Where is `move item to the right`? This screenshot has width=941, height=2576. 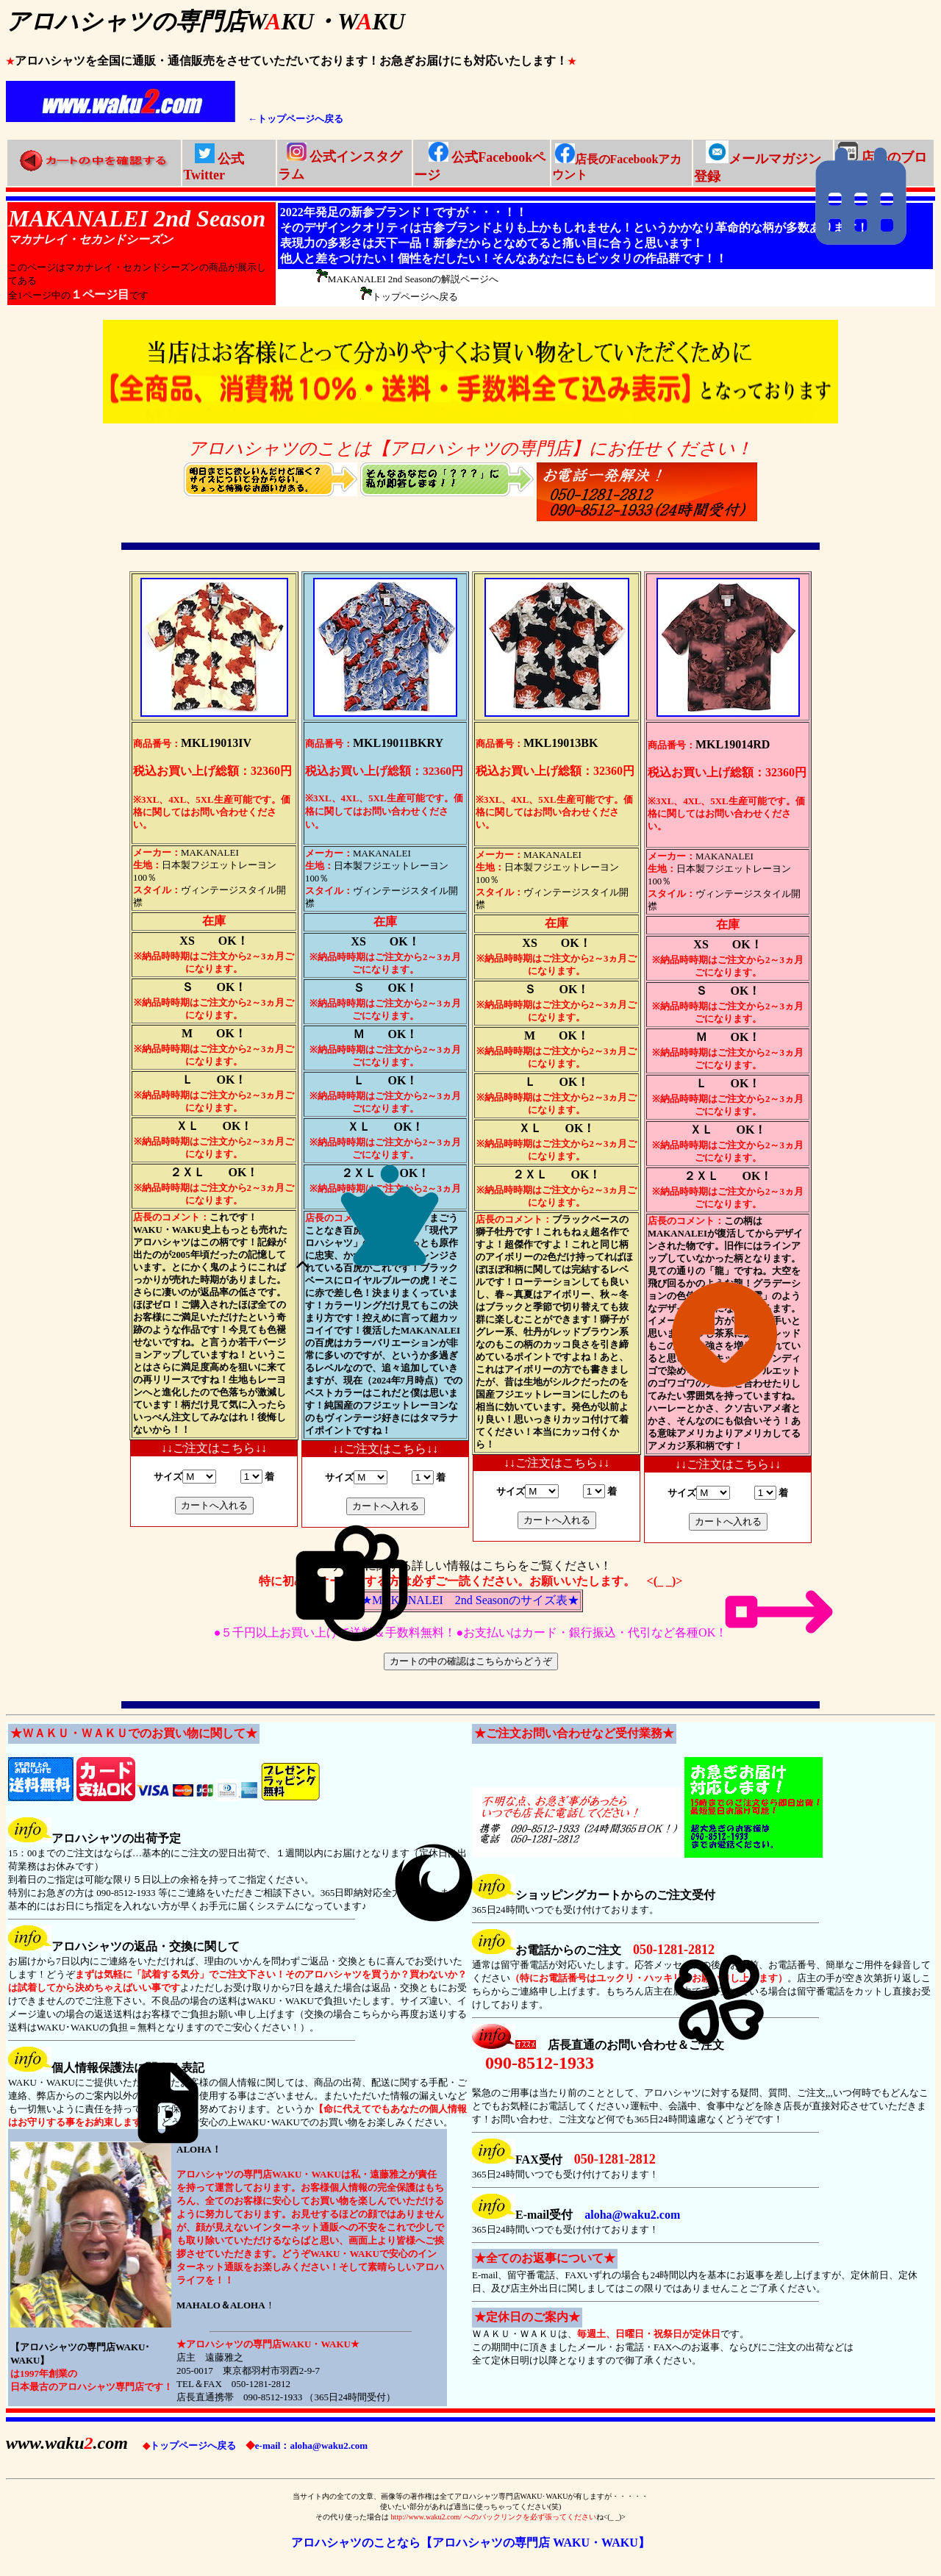 move item to the right is located at coordinates (779, 1611).